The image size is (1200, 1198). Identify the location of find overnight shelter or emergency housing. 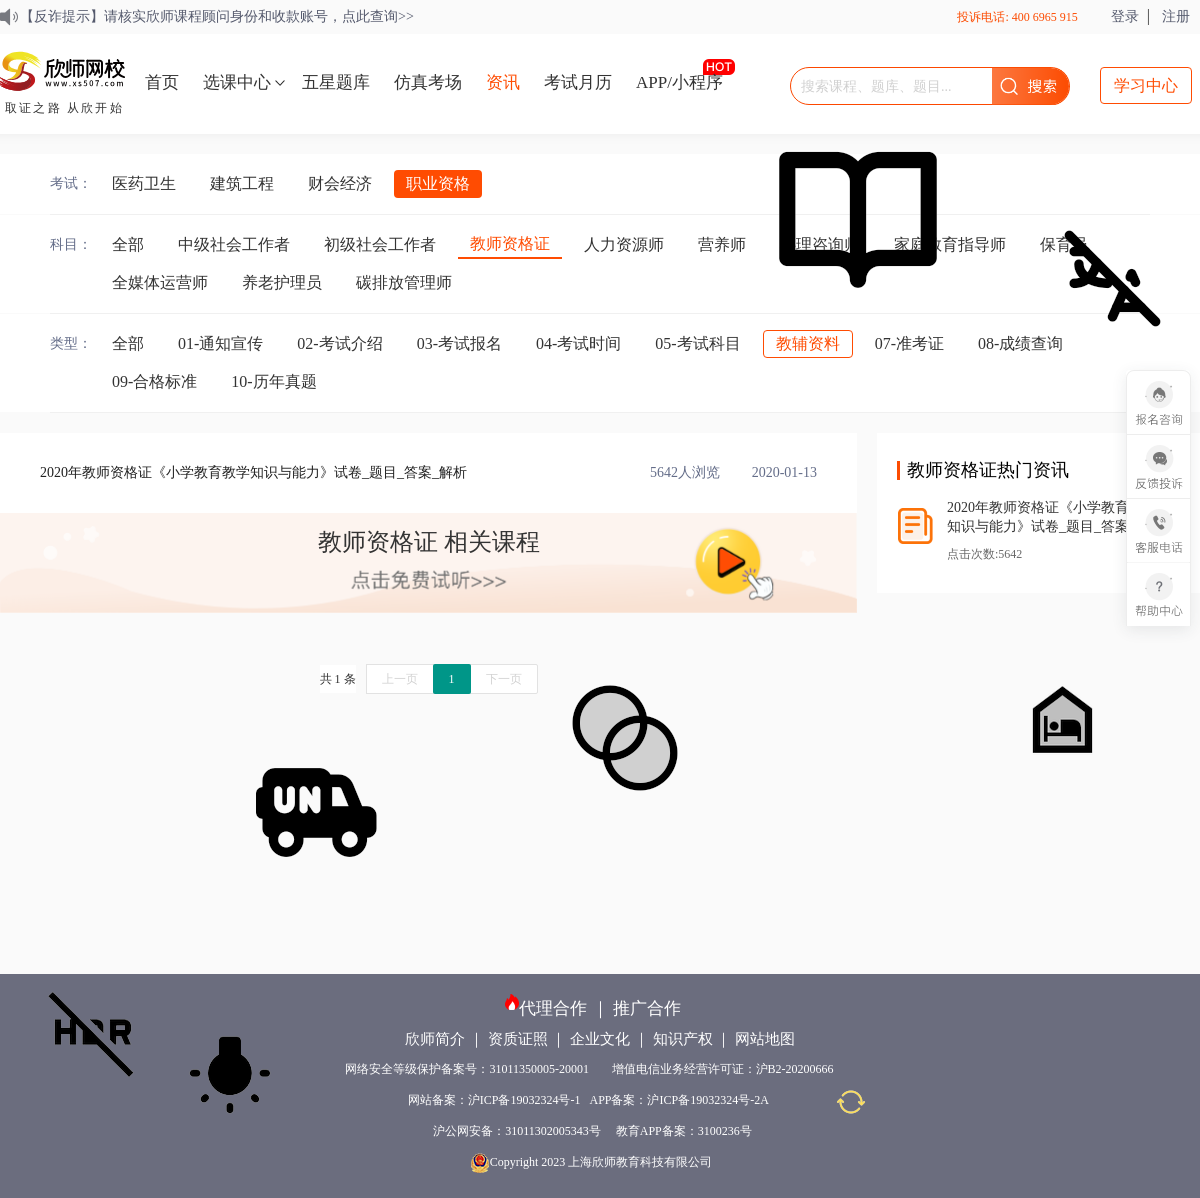
(1062, 719).